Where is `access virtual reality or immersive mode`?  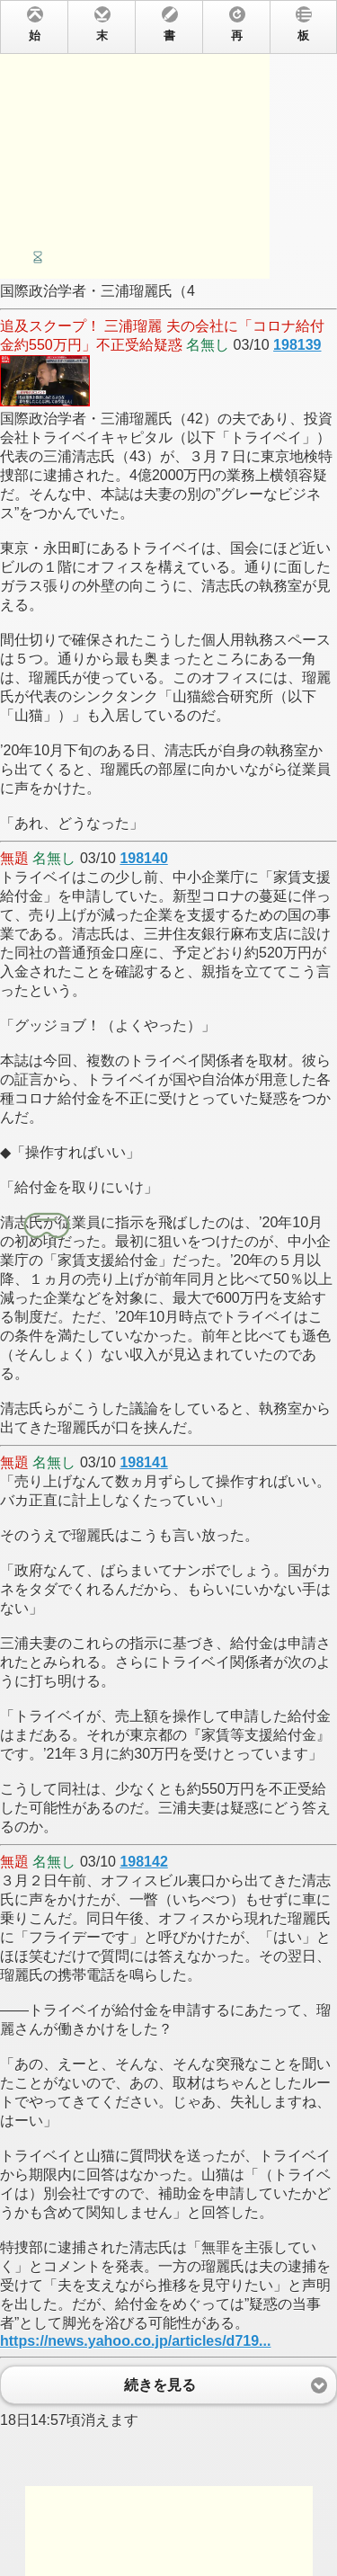 access virtual reality or immersive mode is located at coordinates (47, 1226).